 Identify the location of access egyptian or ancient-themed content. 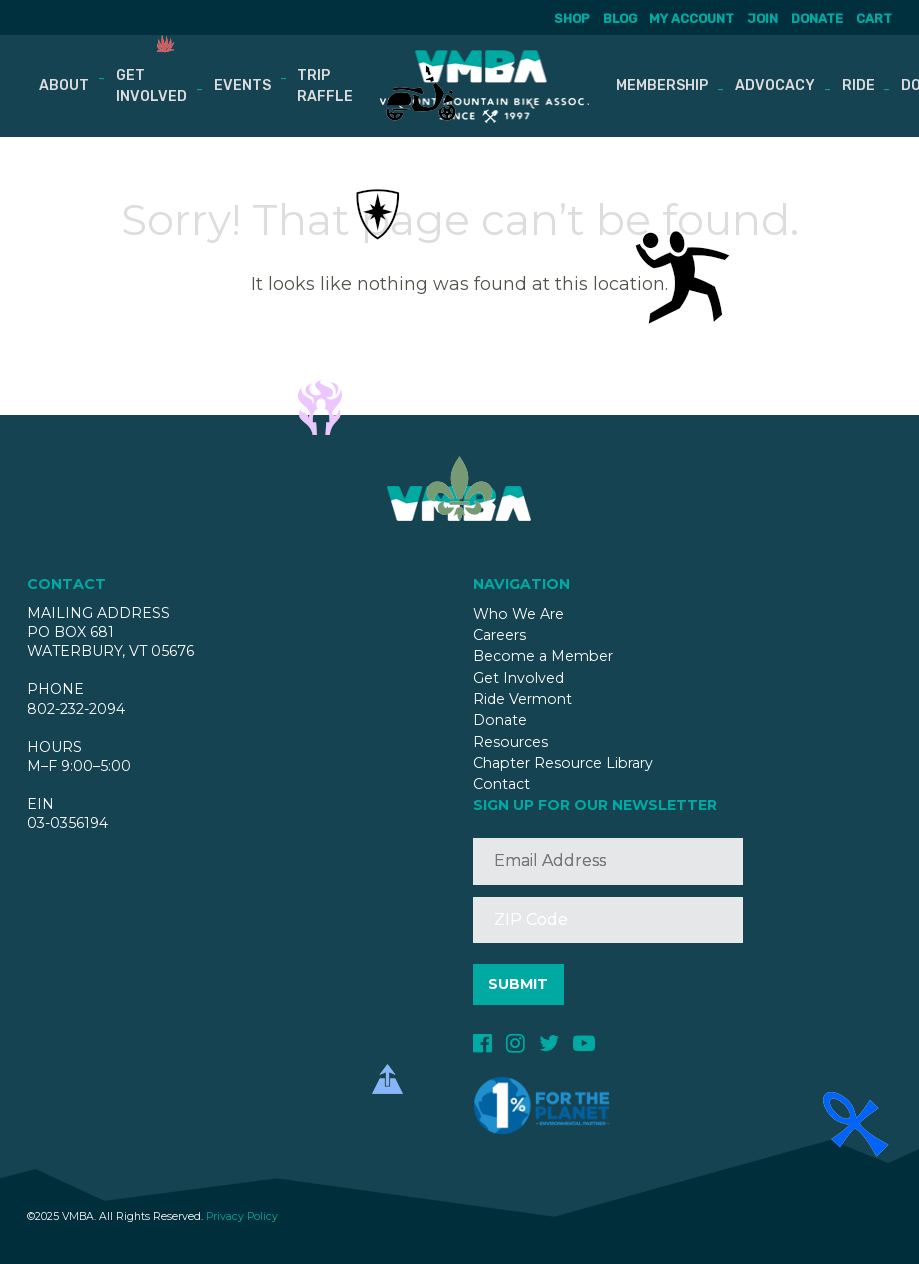
(855, 1124).